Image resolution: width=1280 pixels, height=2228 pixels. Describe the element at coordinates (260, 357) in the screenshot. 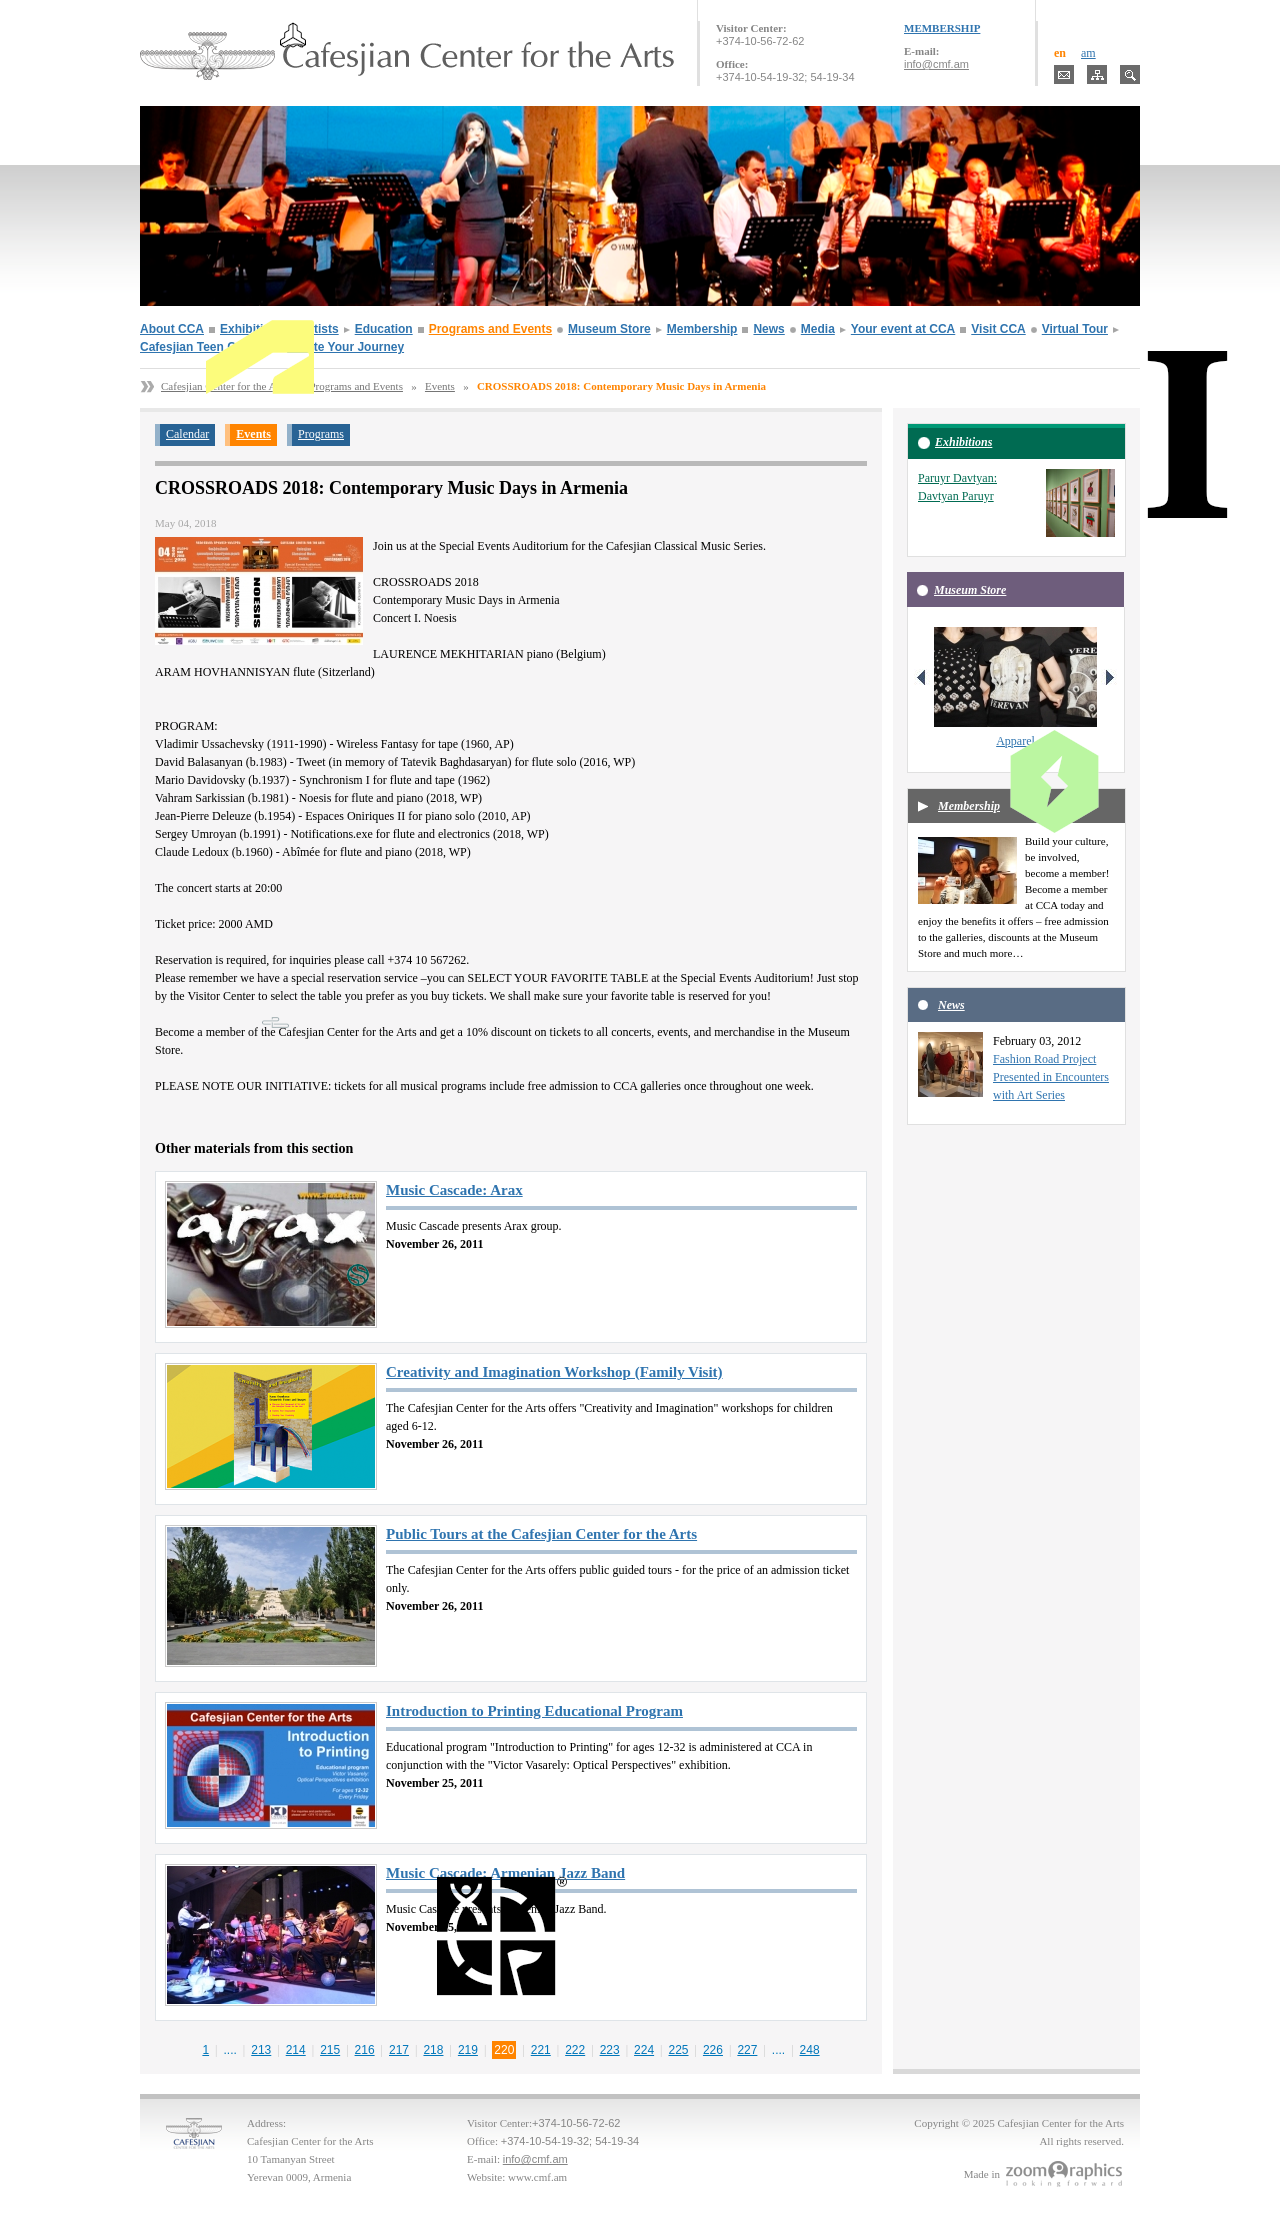

I see `autodesk logo` at that location.